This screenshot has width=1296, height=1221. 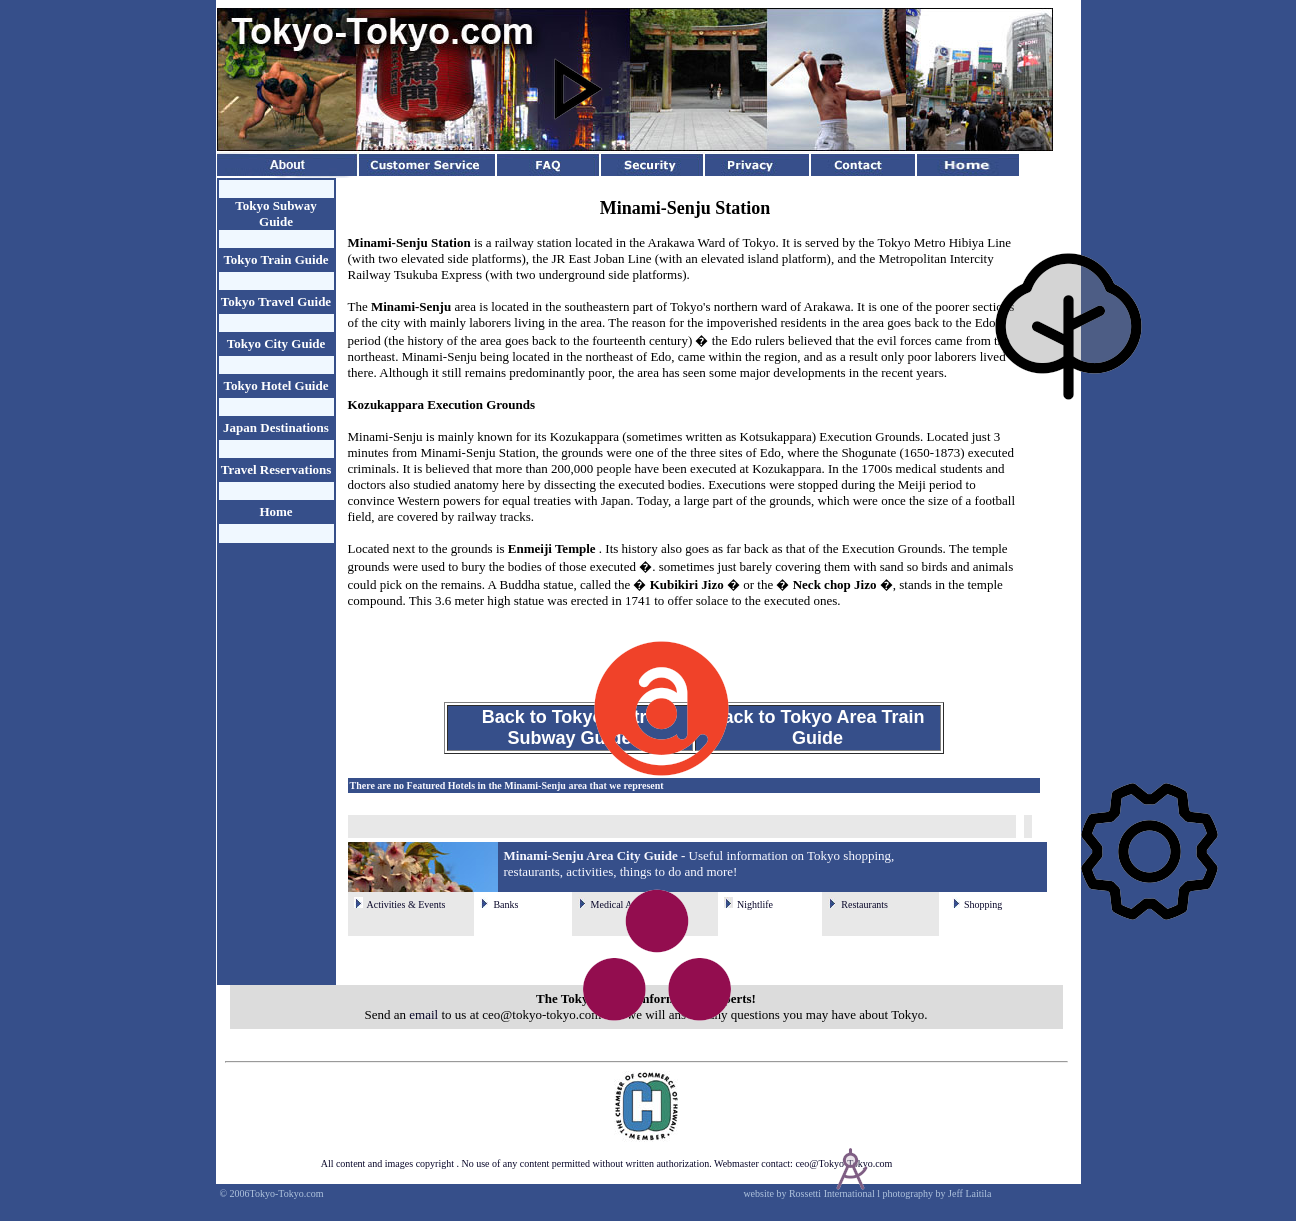 I want to click on access nature or outdoor category, so click(x=1068, y=326).